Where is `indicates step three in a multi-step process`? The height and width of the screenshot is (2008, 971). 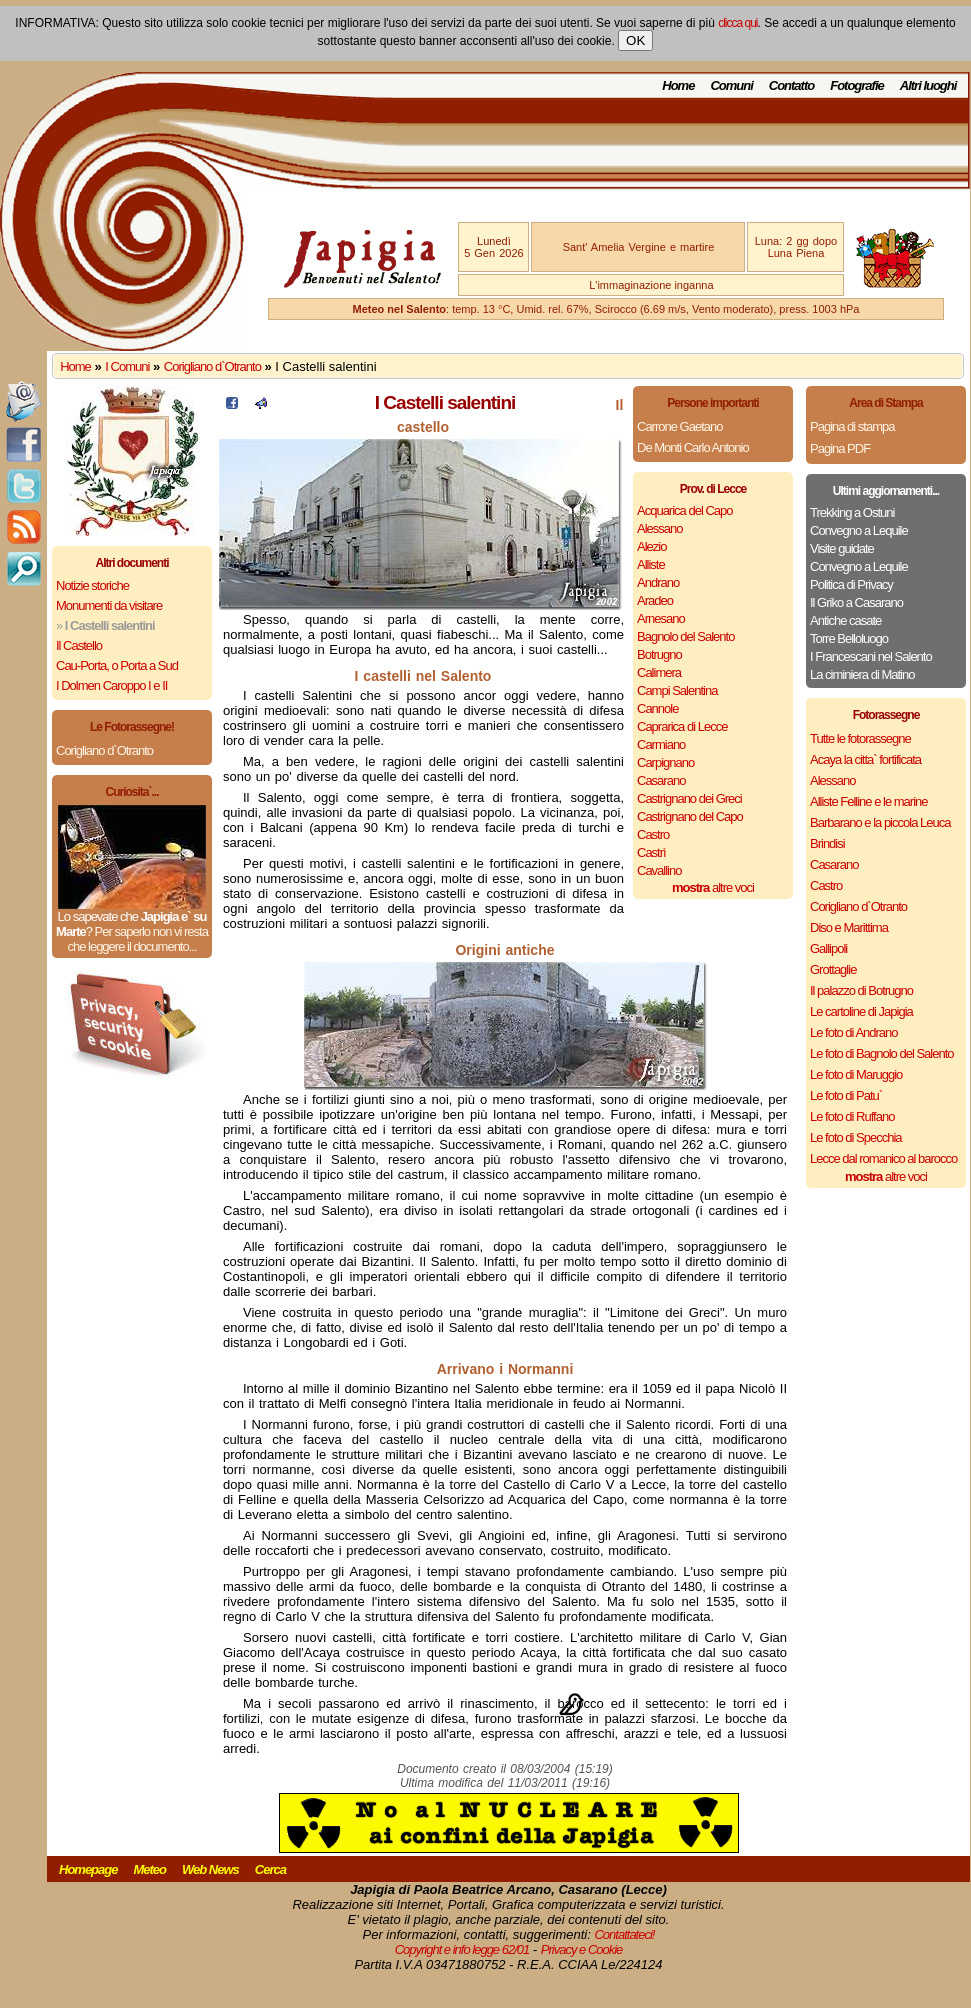 indicates step three in a multi-step process is located at coordinates (328, 545).